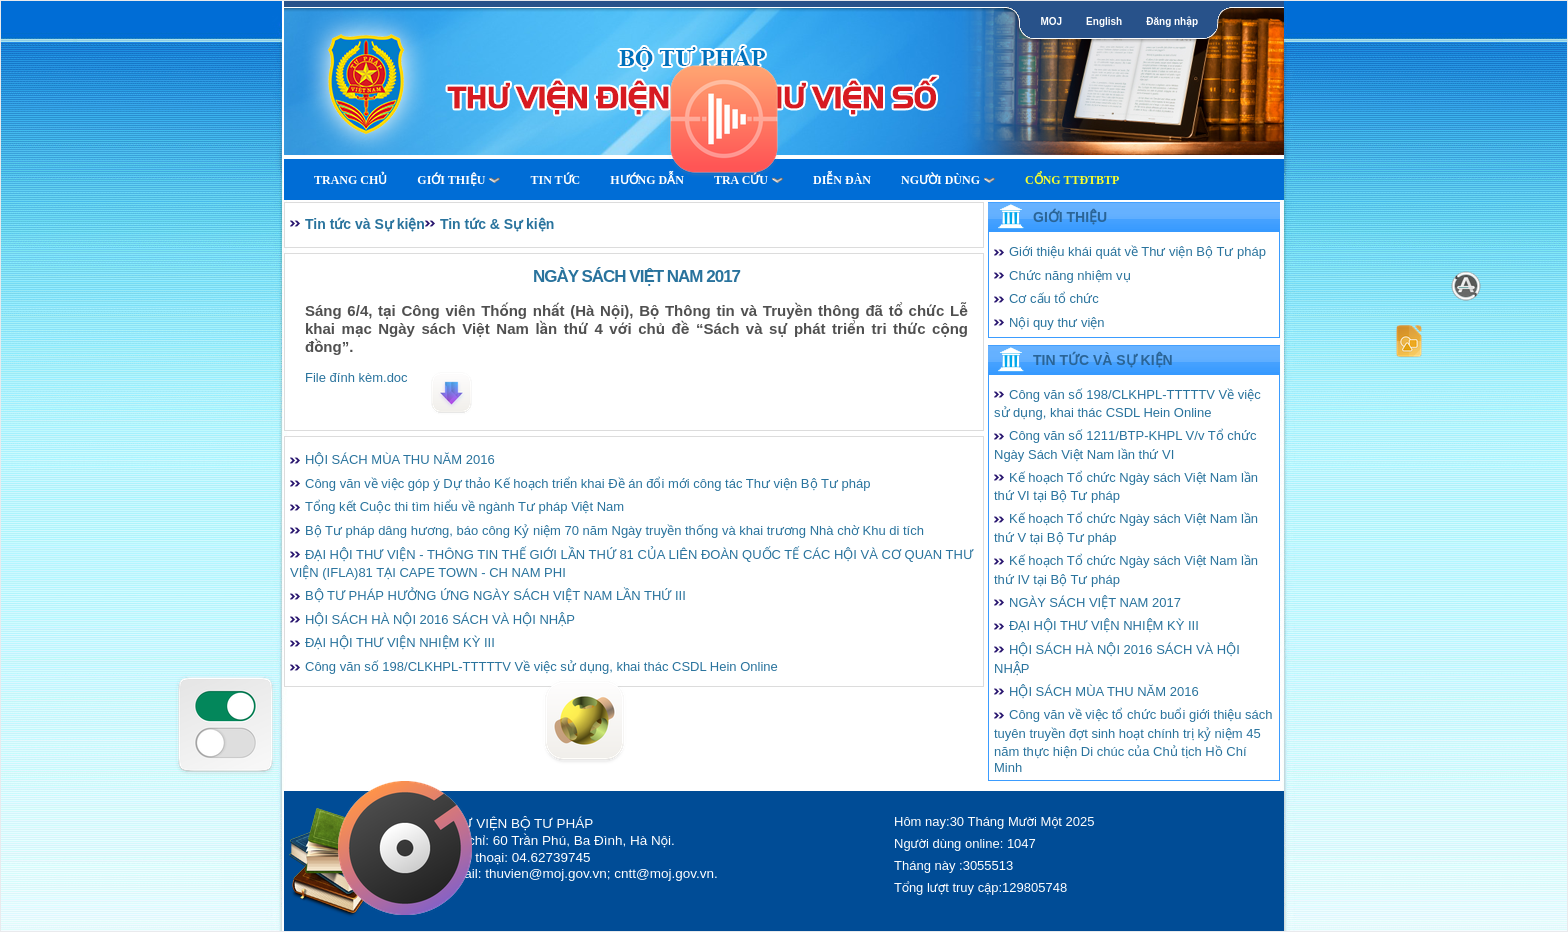 This screenshot has width=1568, height=932. Describe the element at coordinates (225, 724) in the screenshot. I see `open system settings or preferences` at that location.